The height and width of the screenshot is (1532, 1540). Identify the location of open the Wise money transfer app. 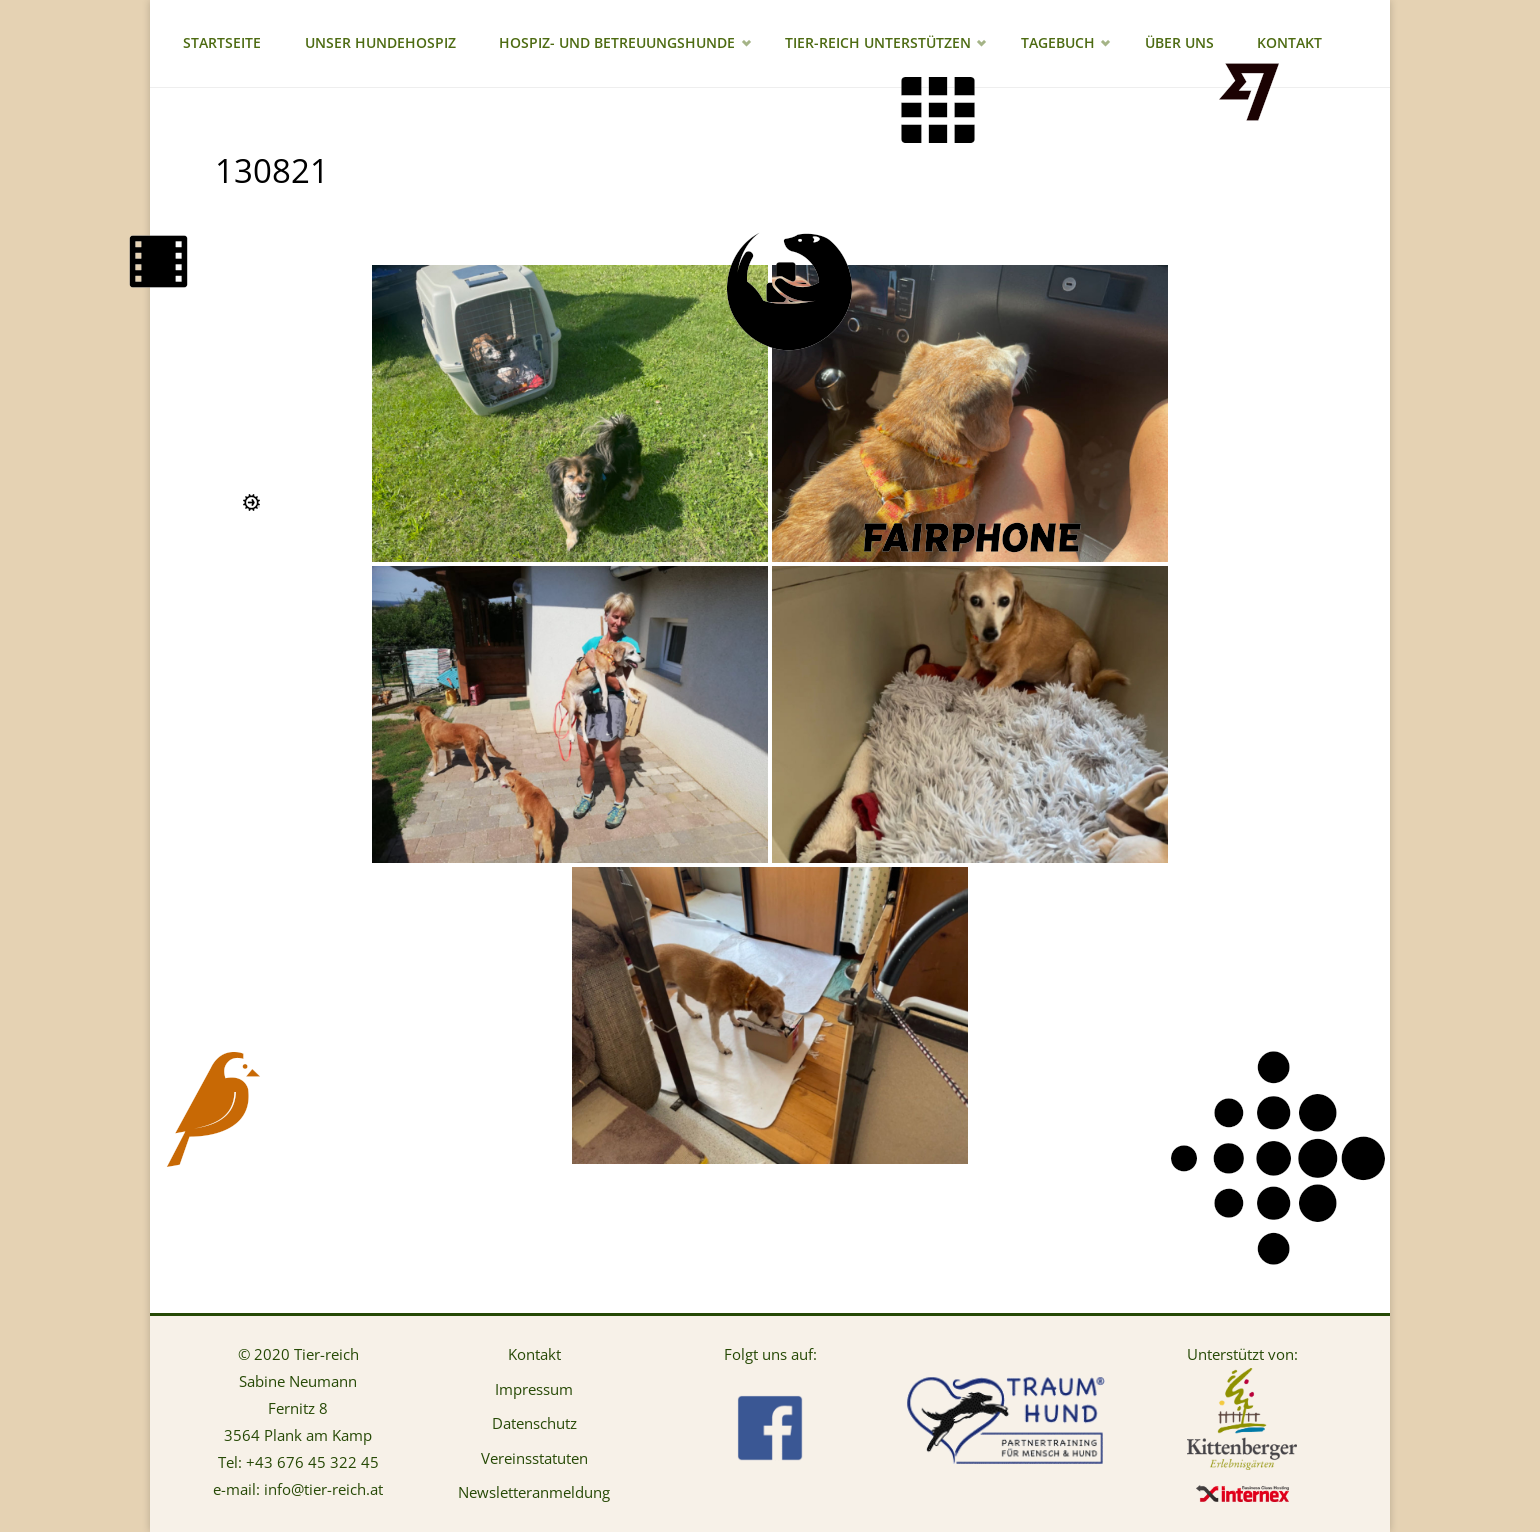
(1249, 92).